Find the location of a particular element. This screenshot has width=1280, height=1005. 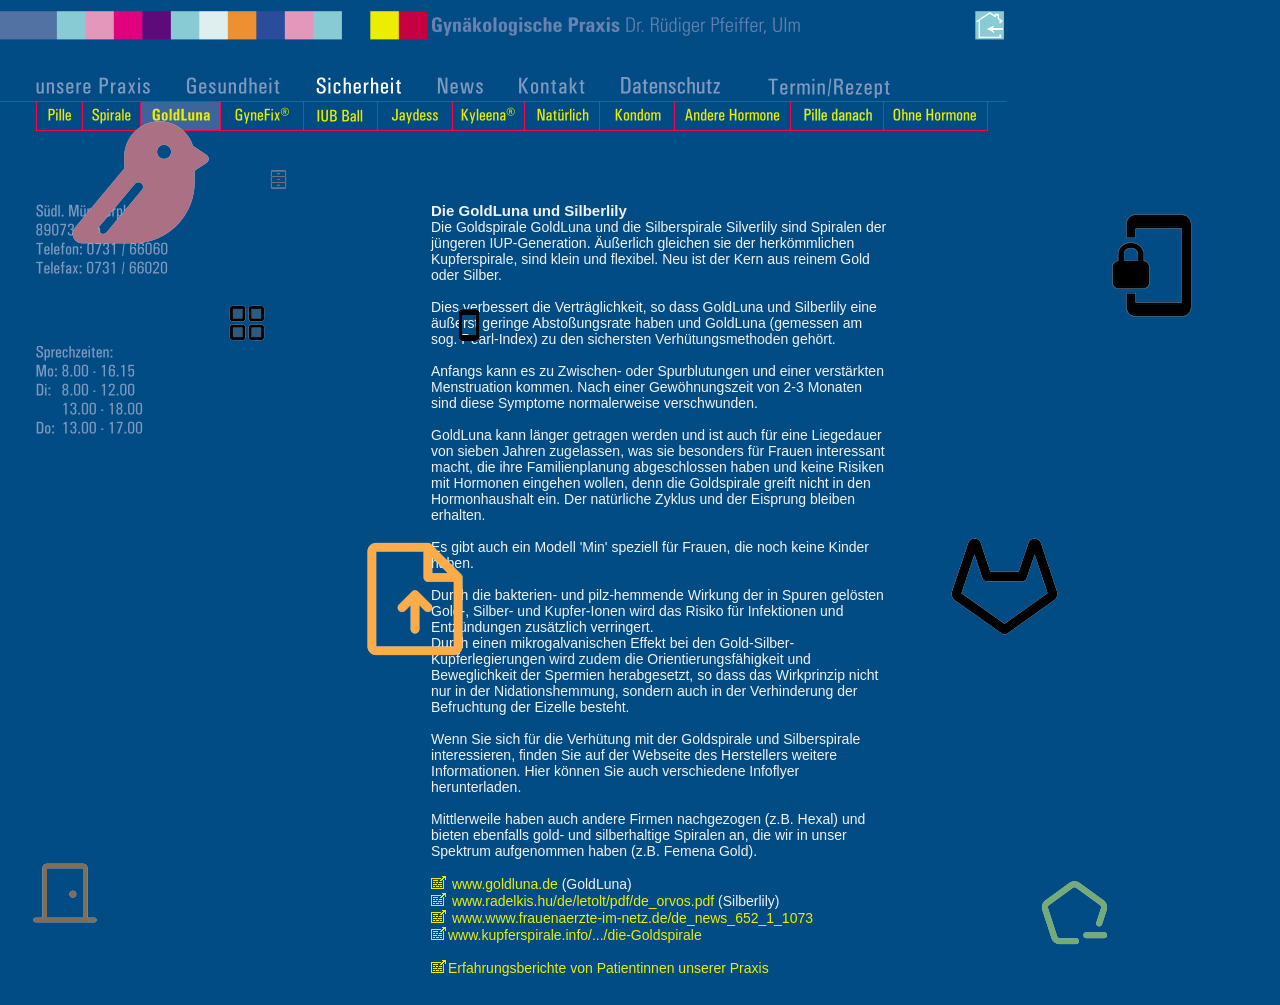

upload a file is located at coordinates (415, 599).